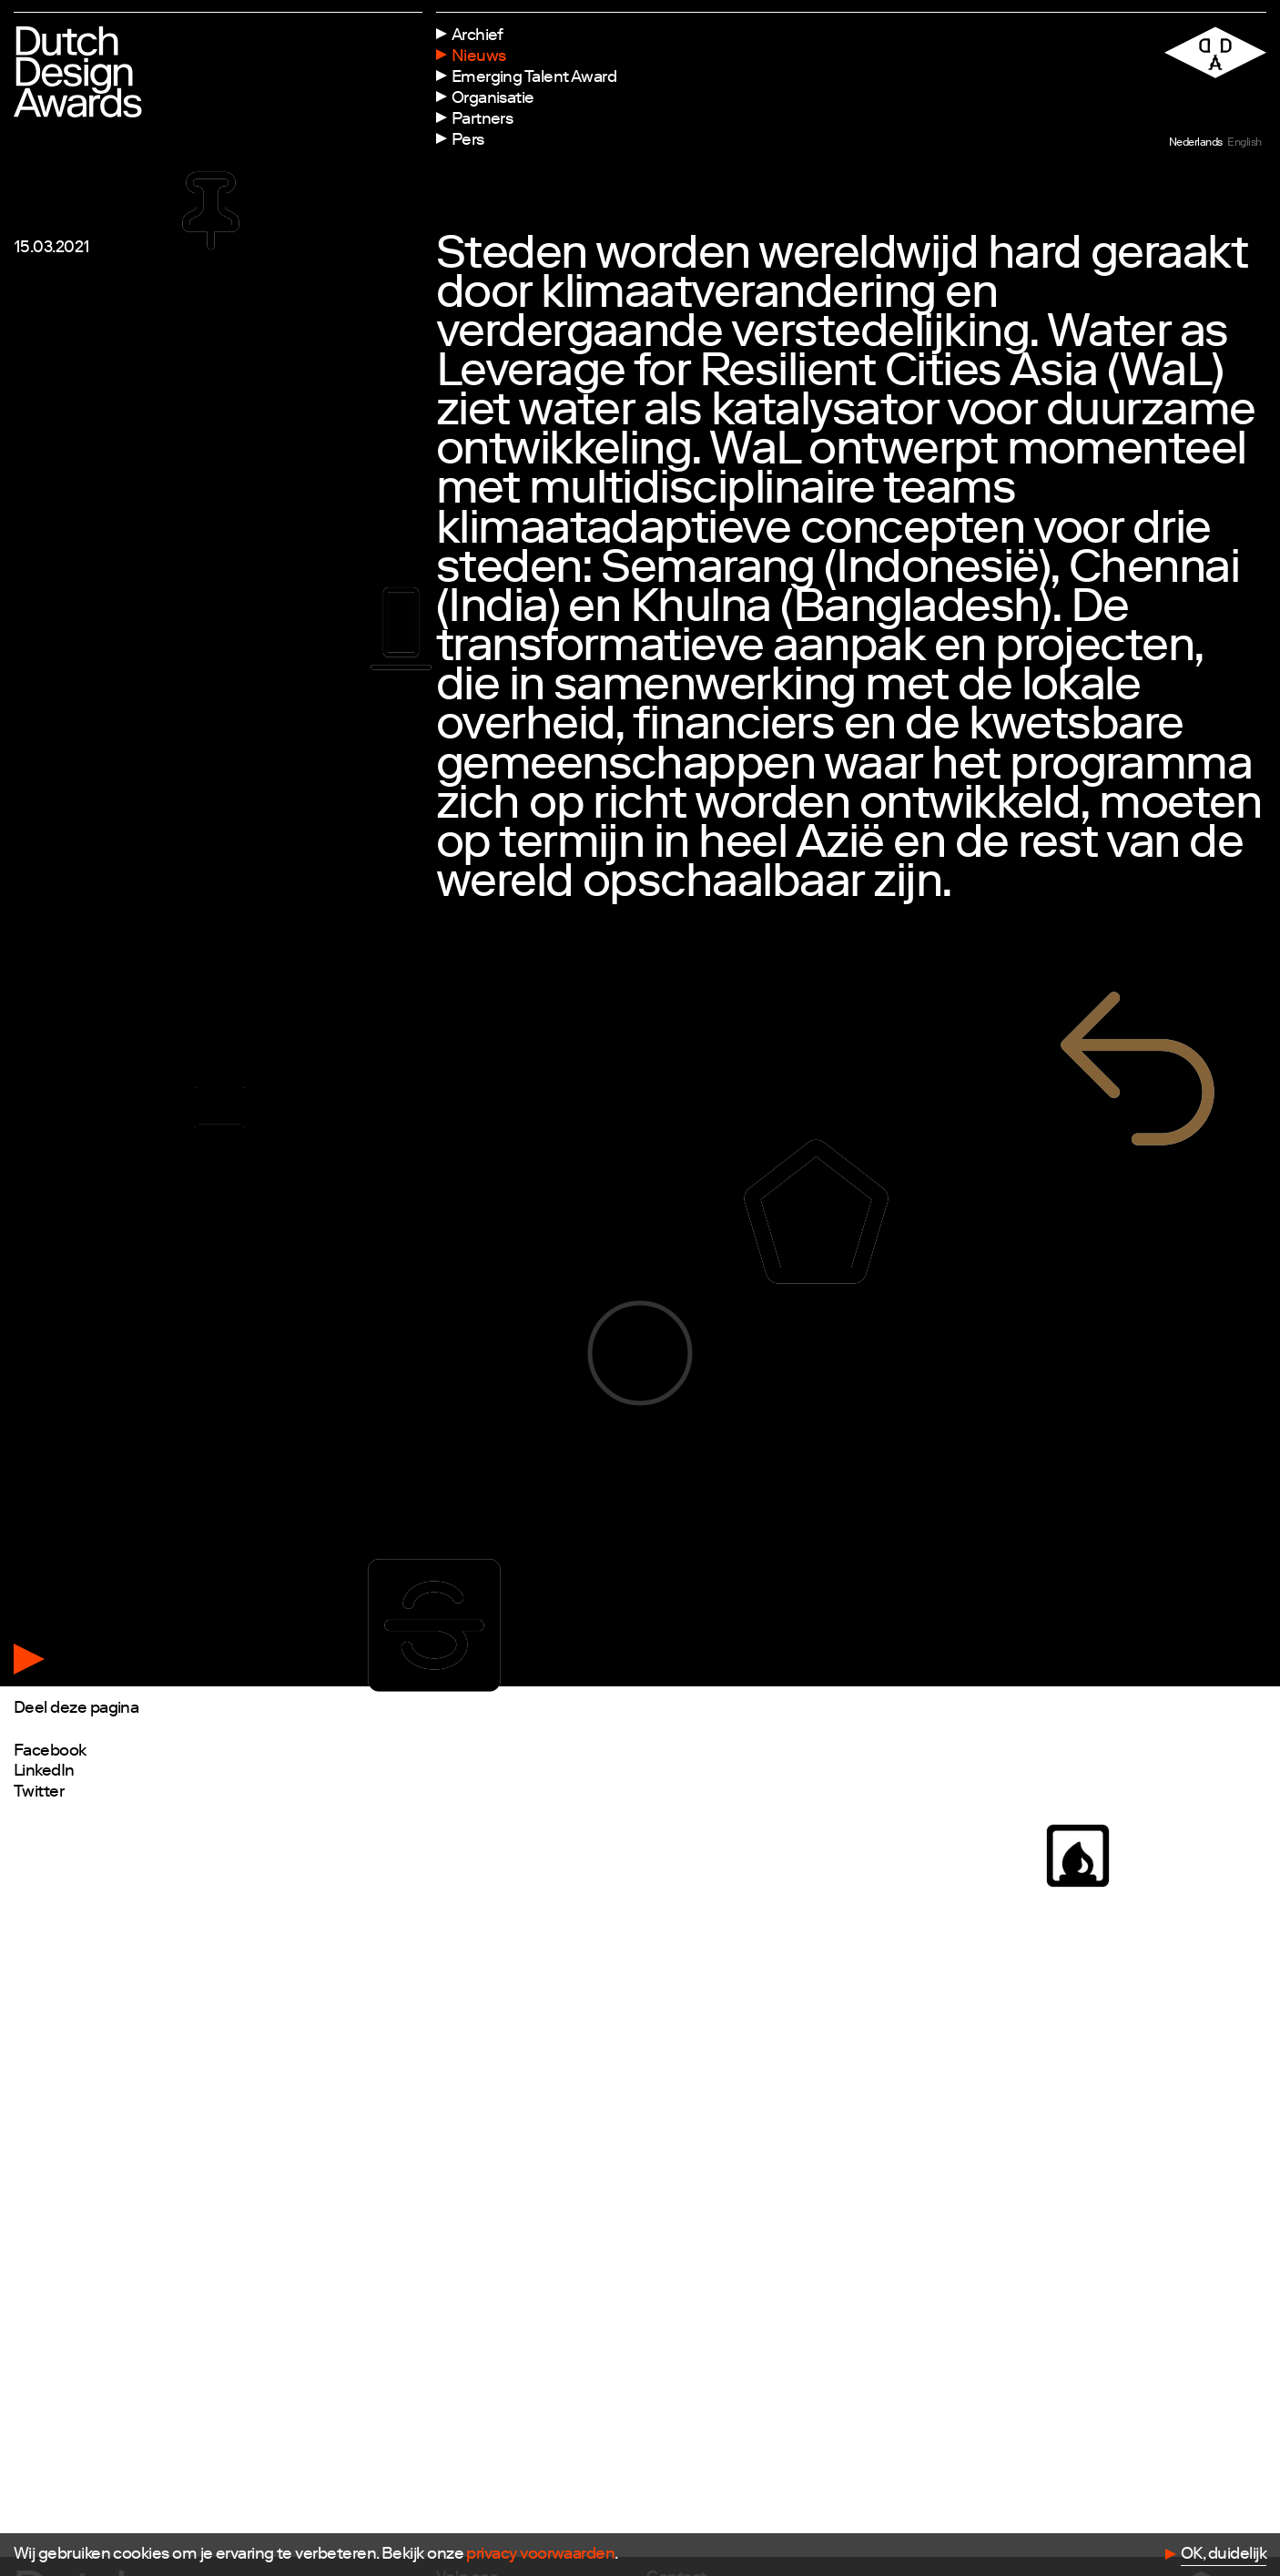  What do you see at coordinates (219, 1107) in the screenshot?
I see `enable picture-in-picture mode` at bounding box center [219, 1107].